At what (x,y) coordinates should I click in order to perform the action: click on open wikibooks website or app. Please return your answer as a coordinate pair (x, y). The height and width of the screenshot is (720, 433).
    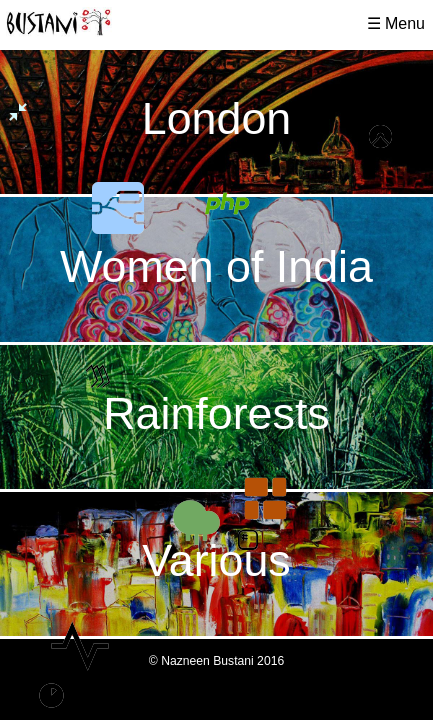
    Looking at the image, I should click on (98, 376).